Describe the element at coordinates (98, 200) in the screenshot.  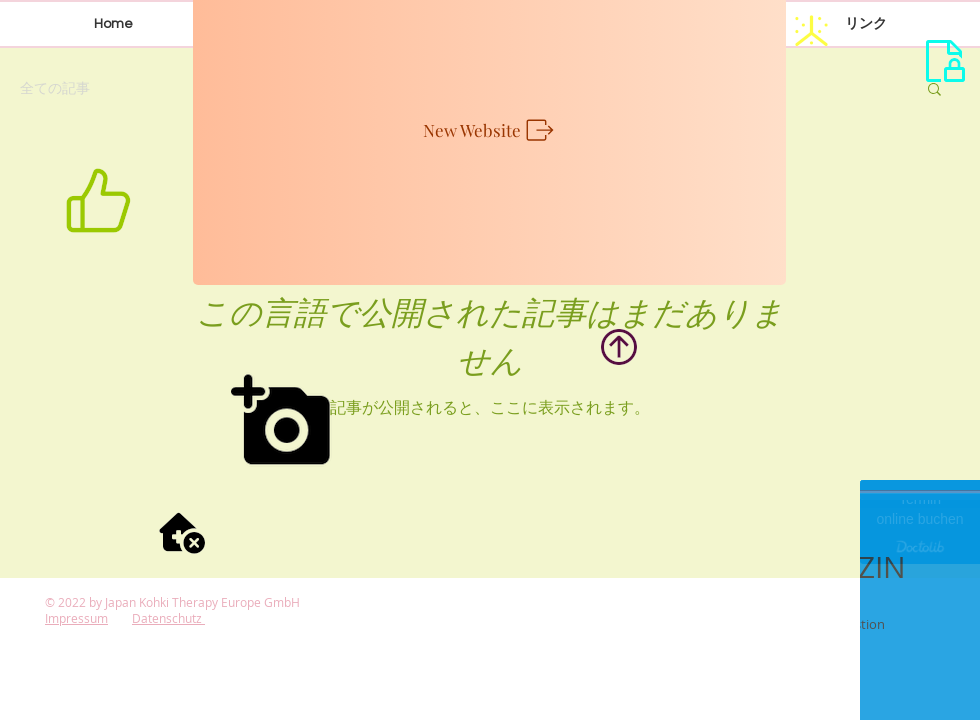
I see `like or approve content` at that location.